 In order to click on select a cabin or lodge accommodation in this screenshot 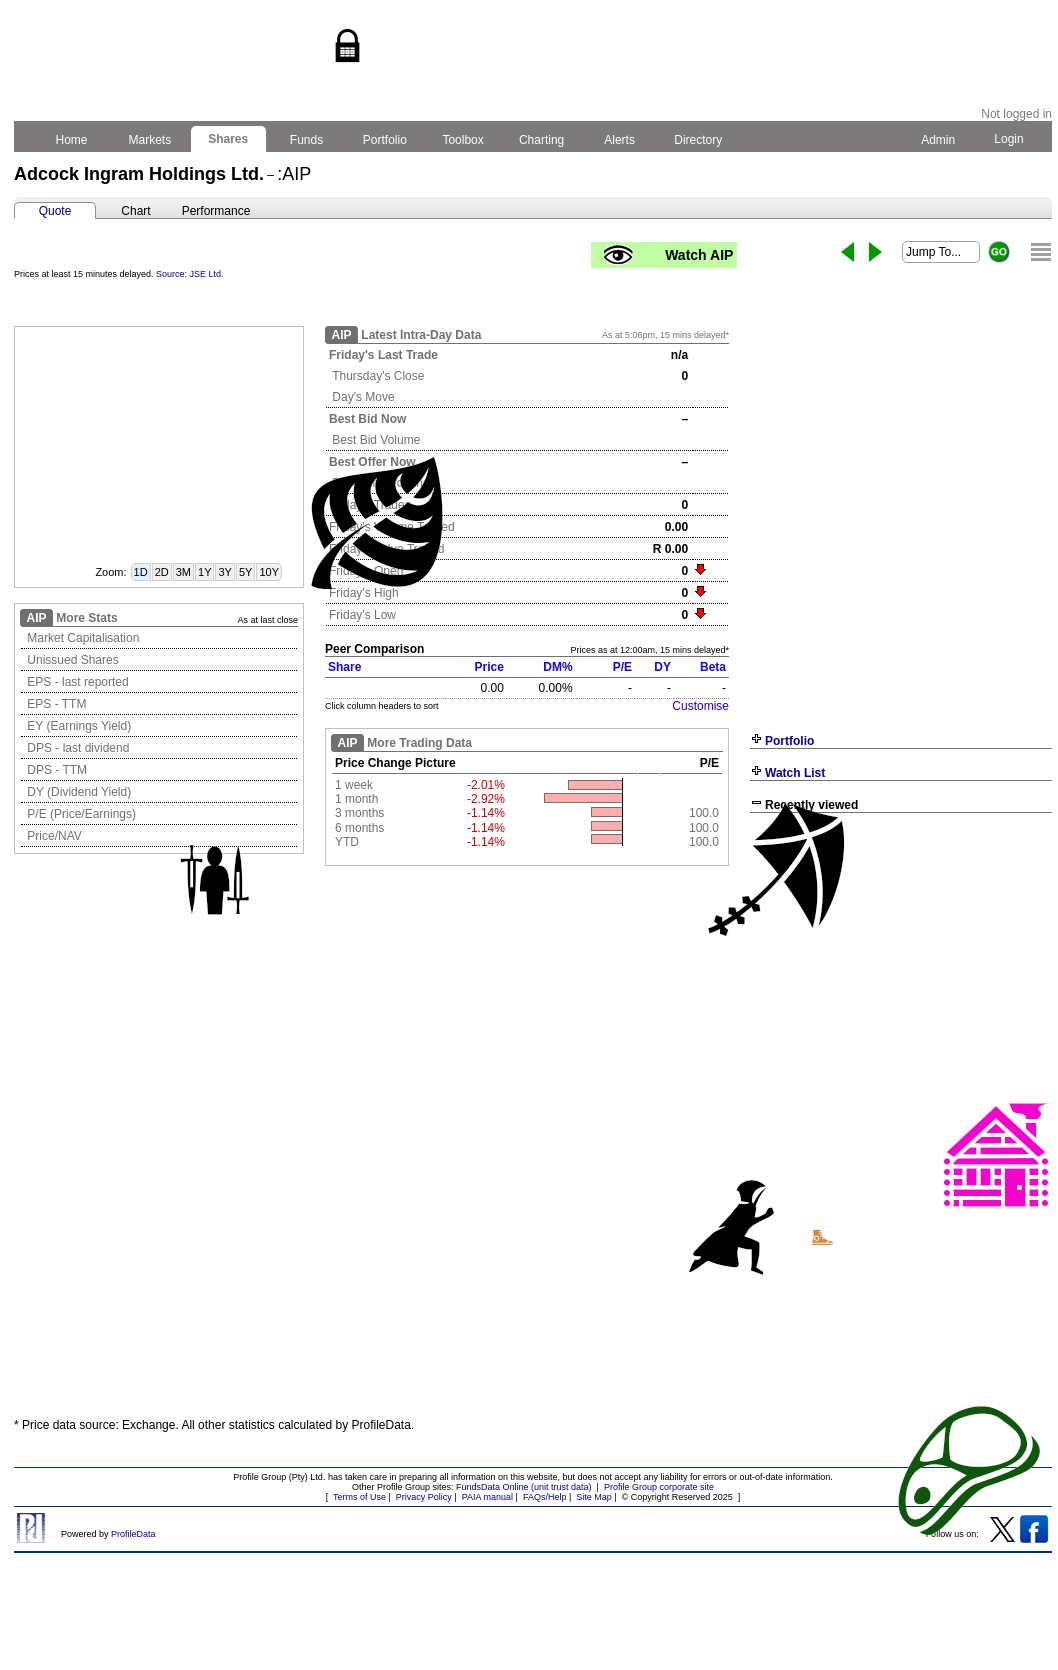, I will do `click(996, 1156)`.